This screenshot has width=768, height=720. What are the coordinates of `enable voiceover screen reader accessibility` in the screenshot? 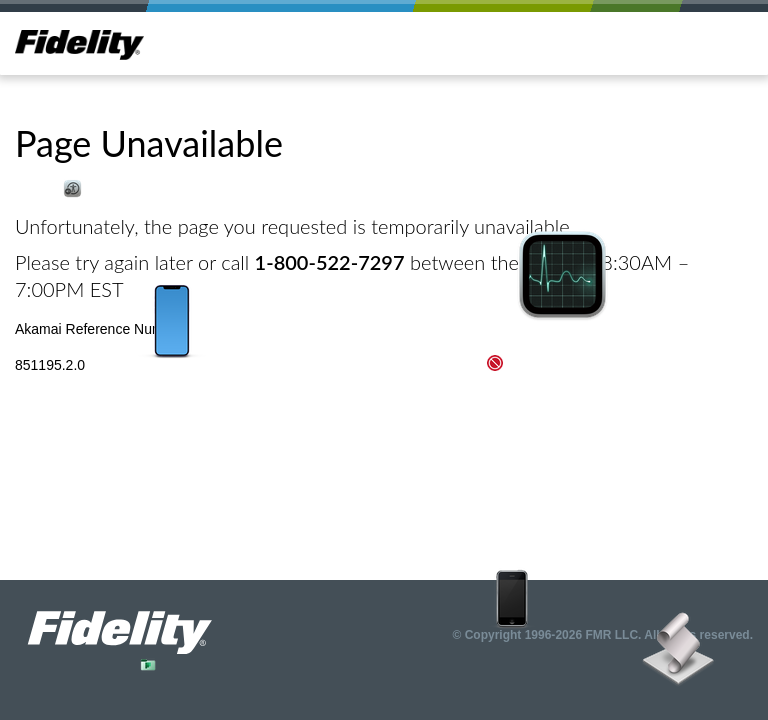 It's located at (72, 188).